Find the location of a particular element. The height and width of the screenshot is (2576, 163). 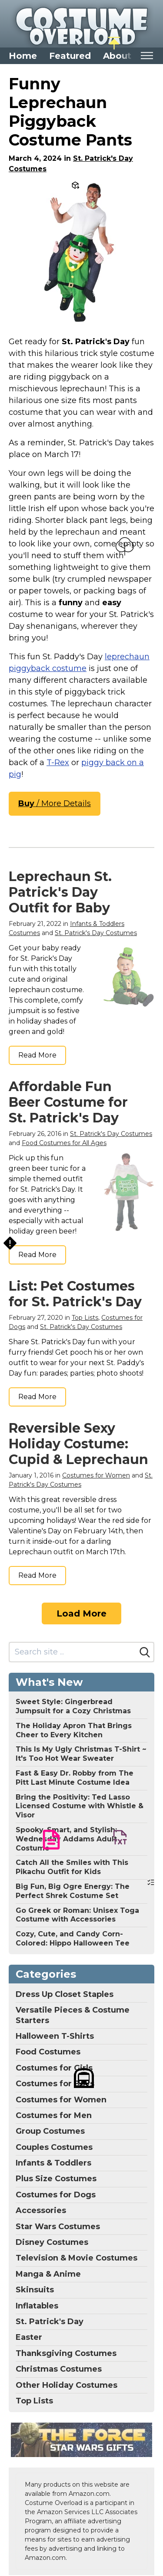

view subway or metro transit options is located at coordinates (84, 2078).